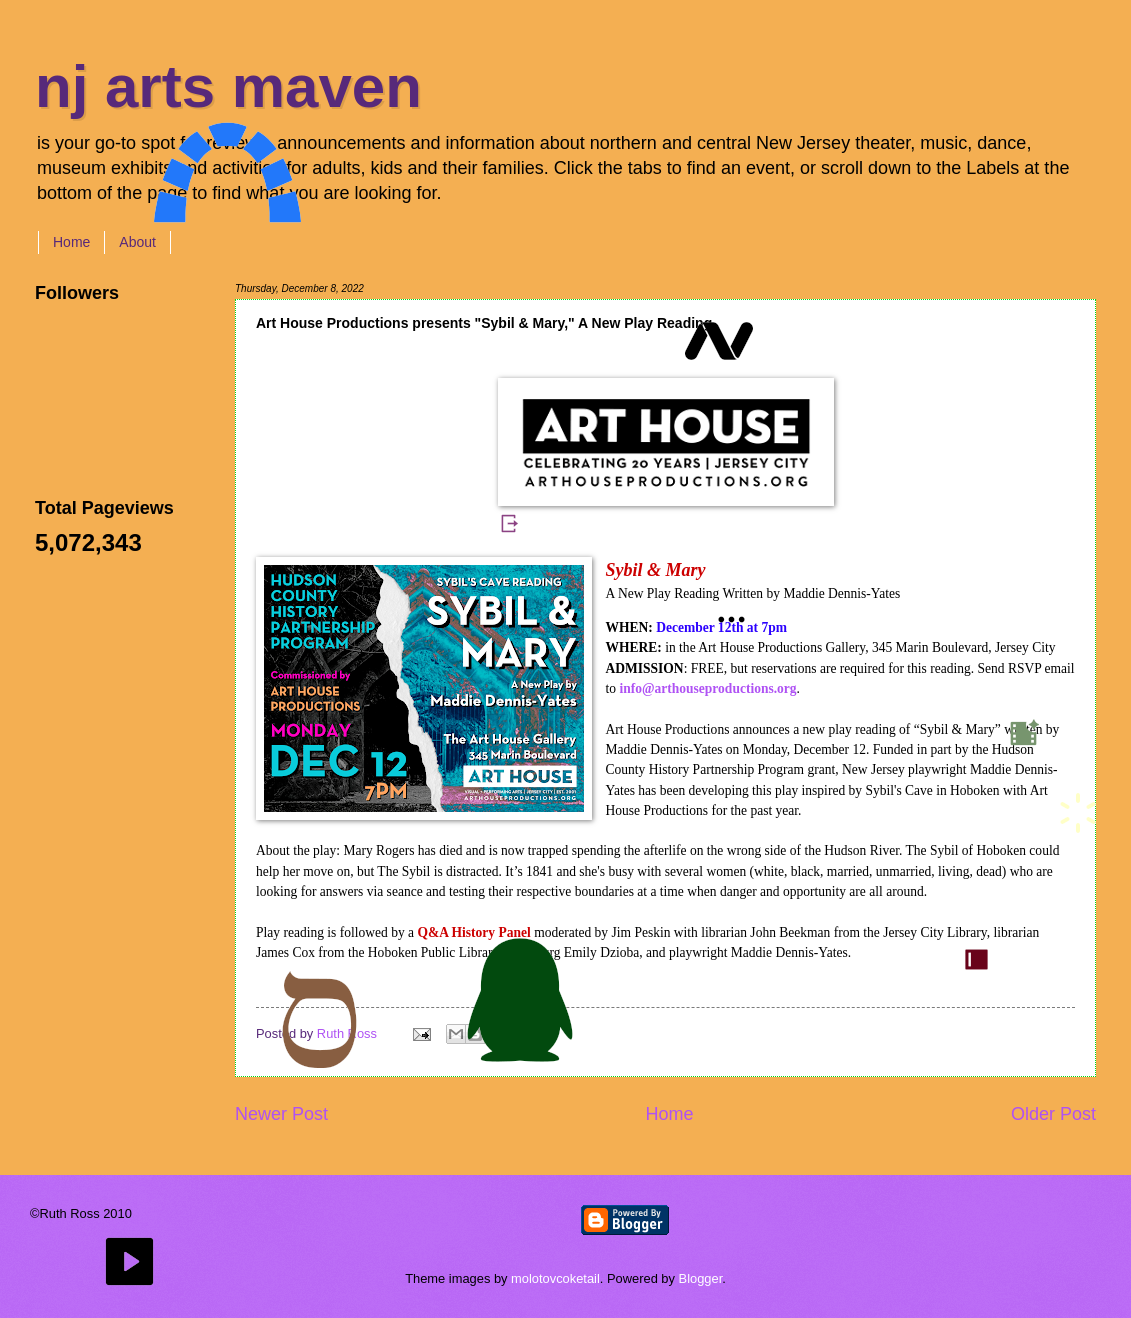 This screenshot has width=1131, height=1318. What do you see at coordinates (719, 341) in the screenshot?
I see `namecheap domain registrar logo` at bounding box center [719, 341].